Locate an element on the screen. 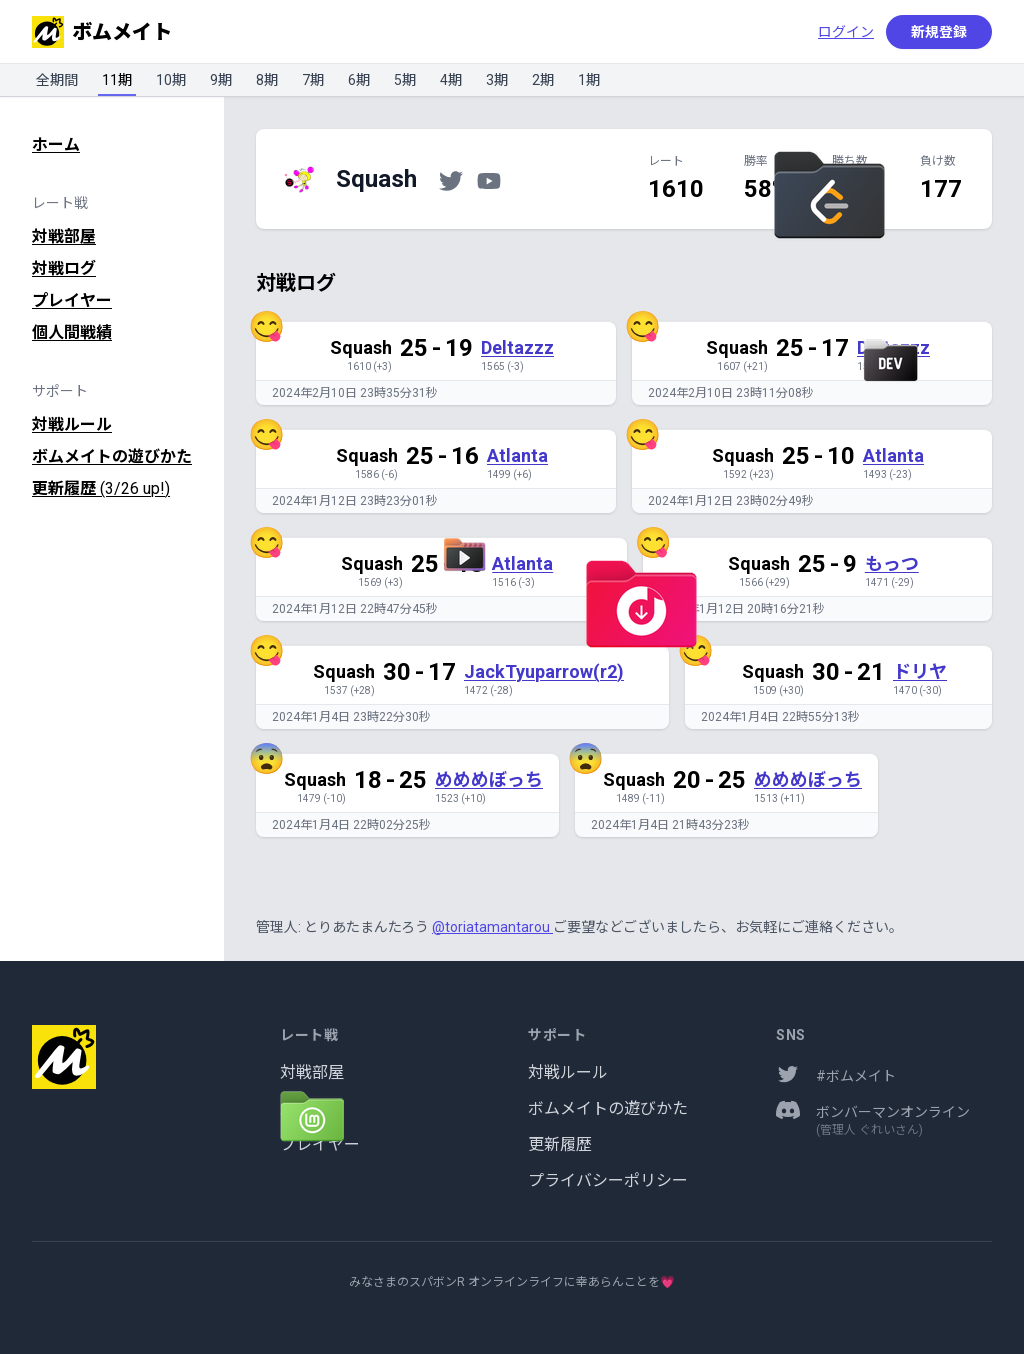  open 4K Tokkit video downloads folder is located at coordinates (641, 607).